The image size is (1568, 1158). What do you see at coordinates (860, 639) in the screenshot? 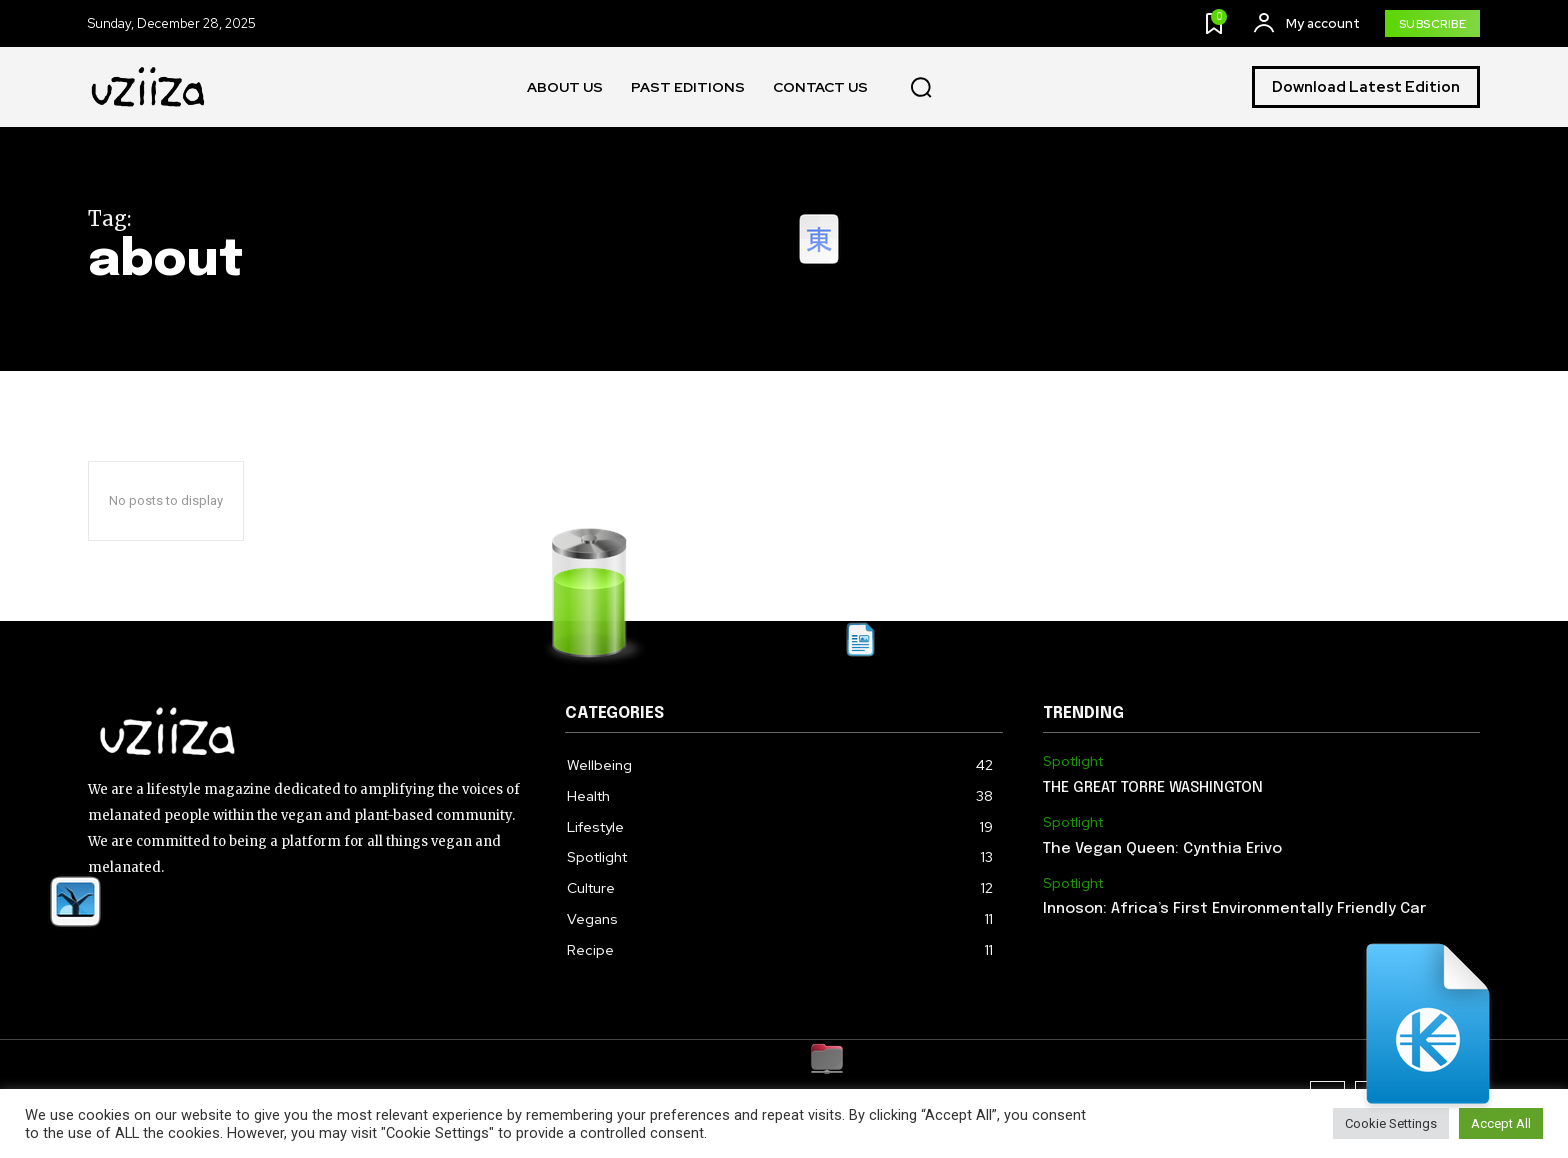
I see `libreoffice writer document template file` at bounding box center [860, 639].